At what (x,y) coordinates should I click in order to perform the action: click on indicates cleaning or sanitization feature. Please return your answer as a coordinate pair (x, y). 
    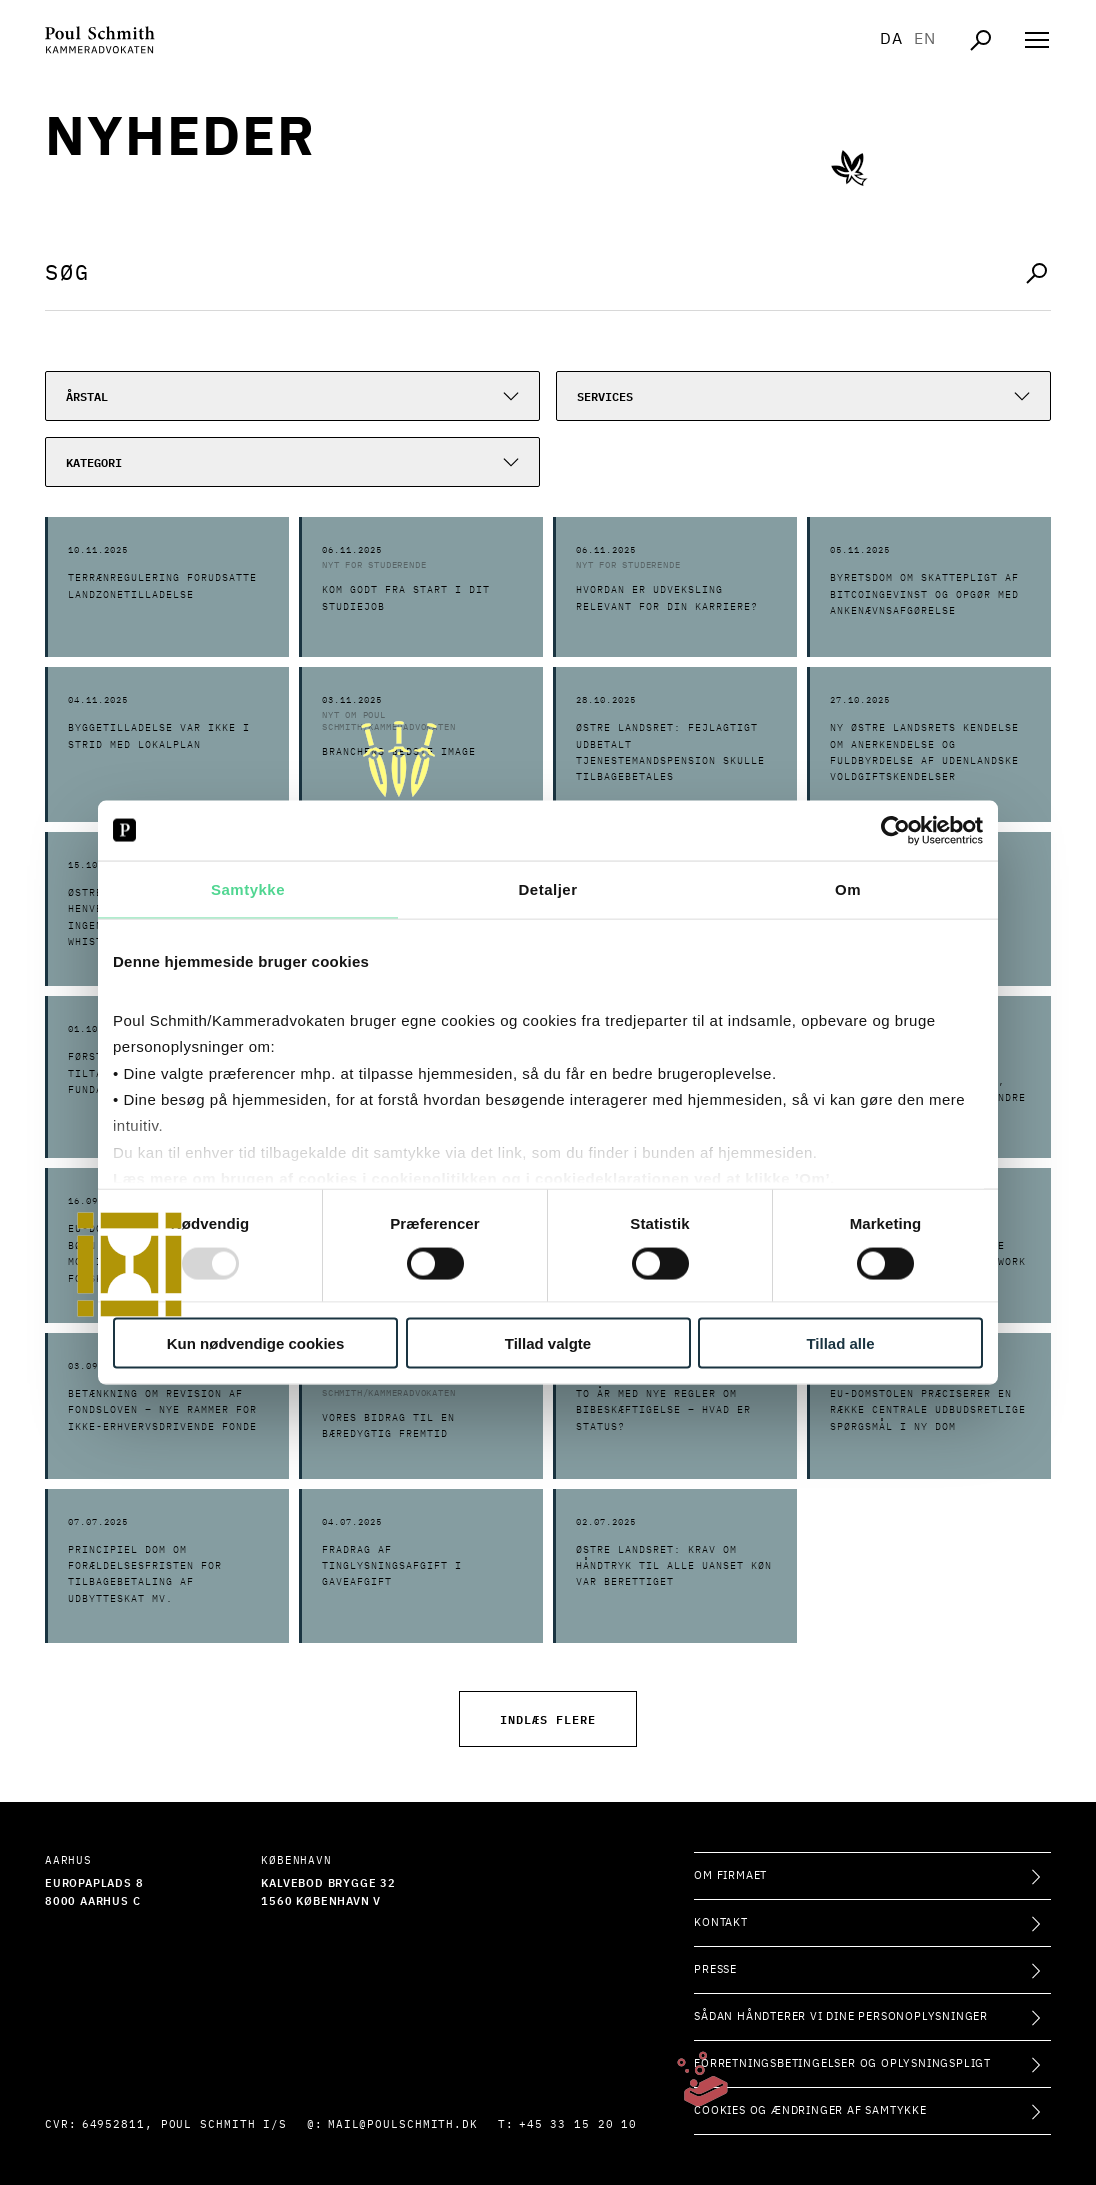
    Looking at the image, I should click on (704, 2080).